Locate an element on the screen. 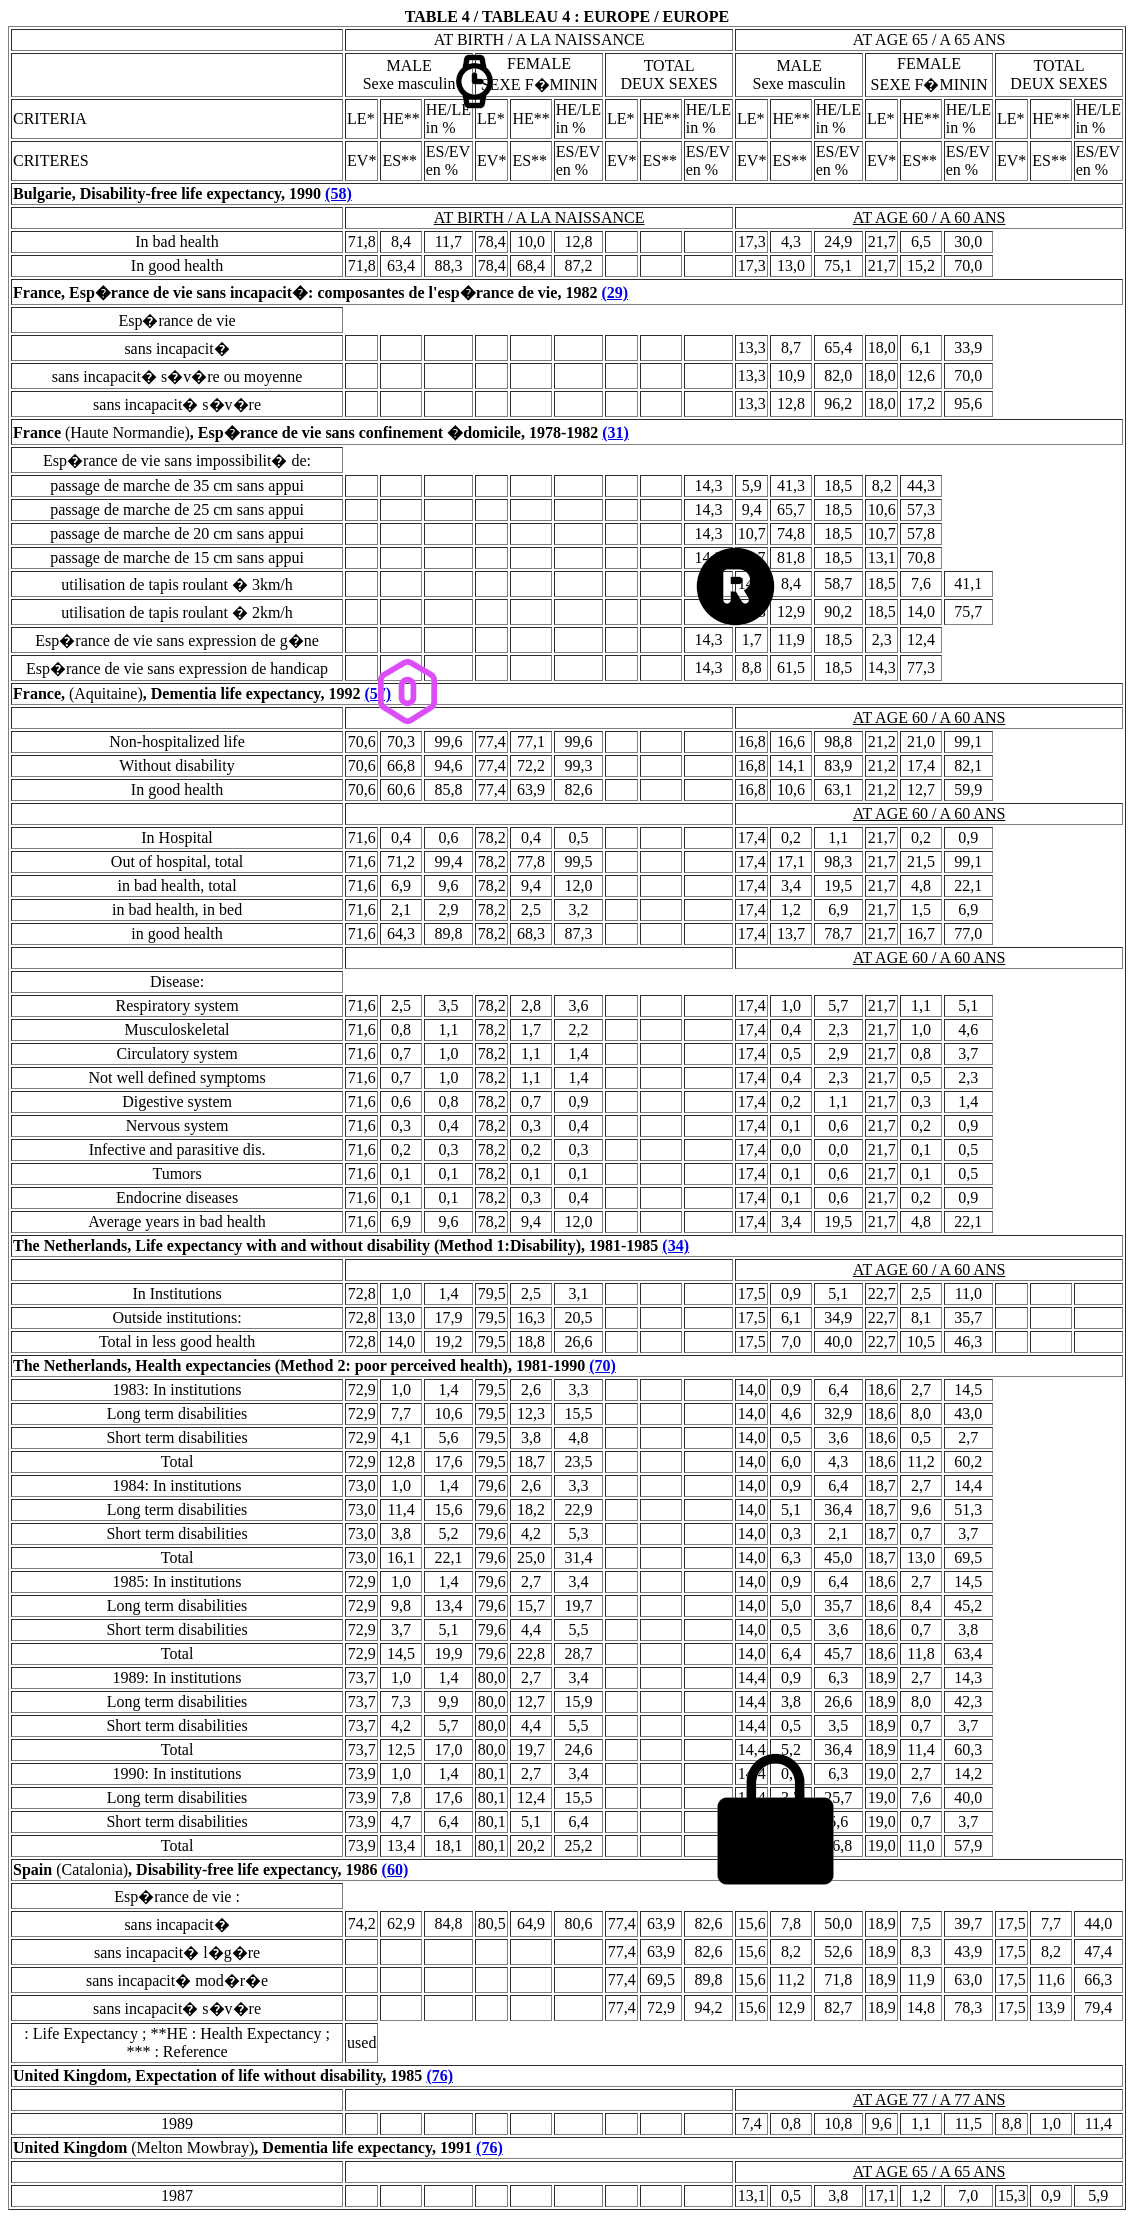  indicates an "O" option or category in a hexagonal badge is located at coordinates (407, 691).